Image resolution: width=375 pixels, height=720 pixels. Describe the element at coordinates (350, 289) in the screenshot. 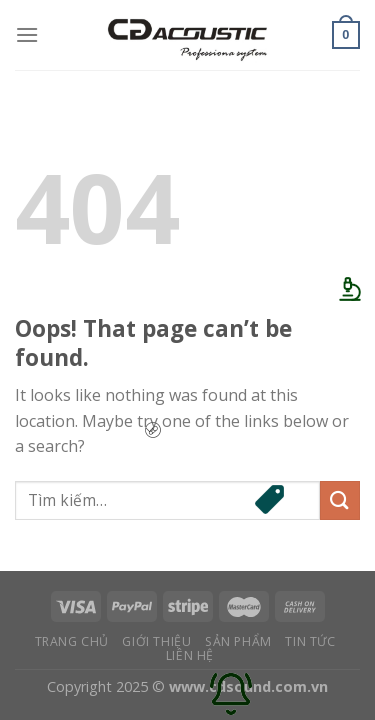

I see `access scientific or research tools` at that location.